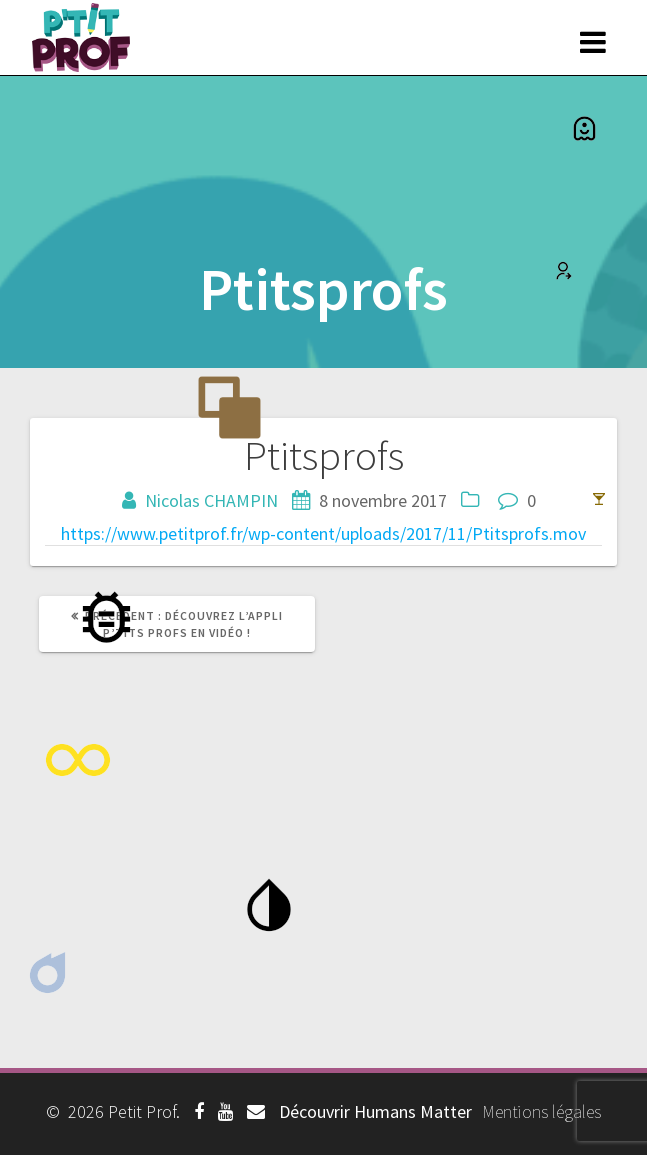  What do you see at coordinates (47, 973) in the screenshot?
I see `meteor or comet indicator for weather events` at bounding box center [47, 973].